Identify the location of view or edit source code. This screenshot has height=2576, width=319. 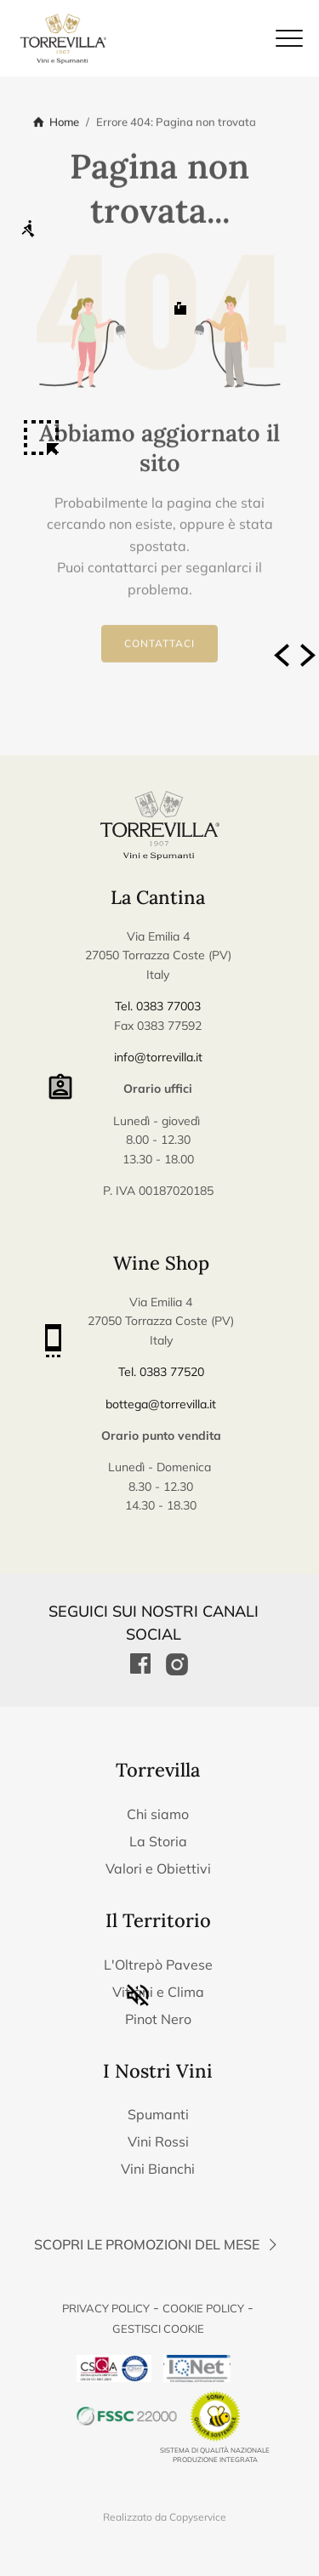
(294, 655).